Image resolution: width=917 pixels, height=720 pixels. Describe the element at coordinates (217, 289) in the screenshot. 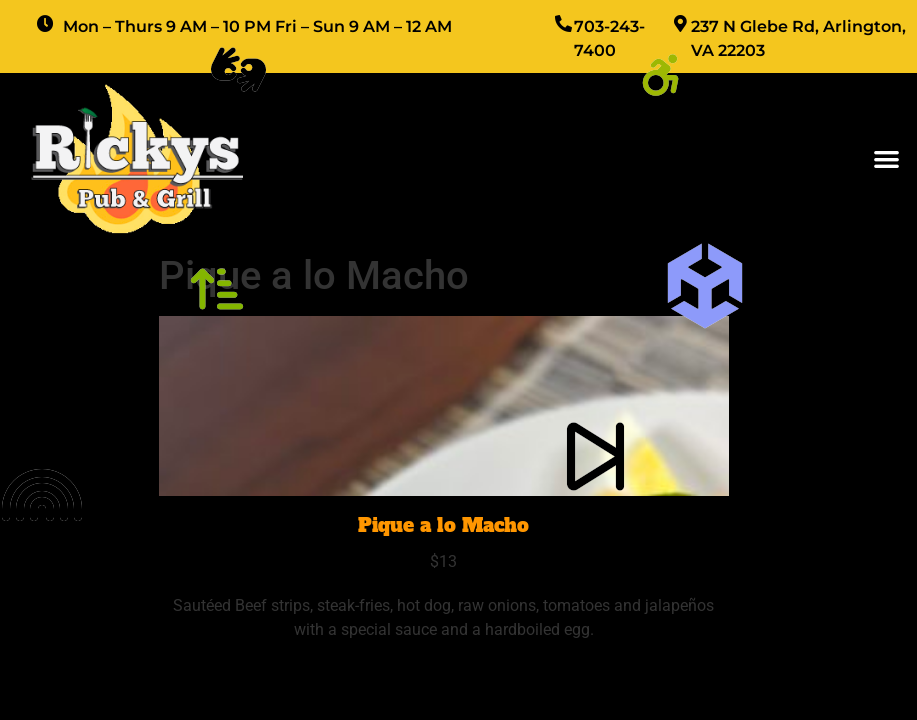

I see `sort items from smallest to largest` at that location.